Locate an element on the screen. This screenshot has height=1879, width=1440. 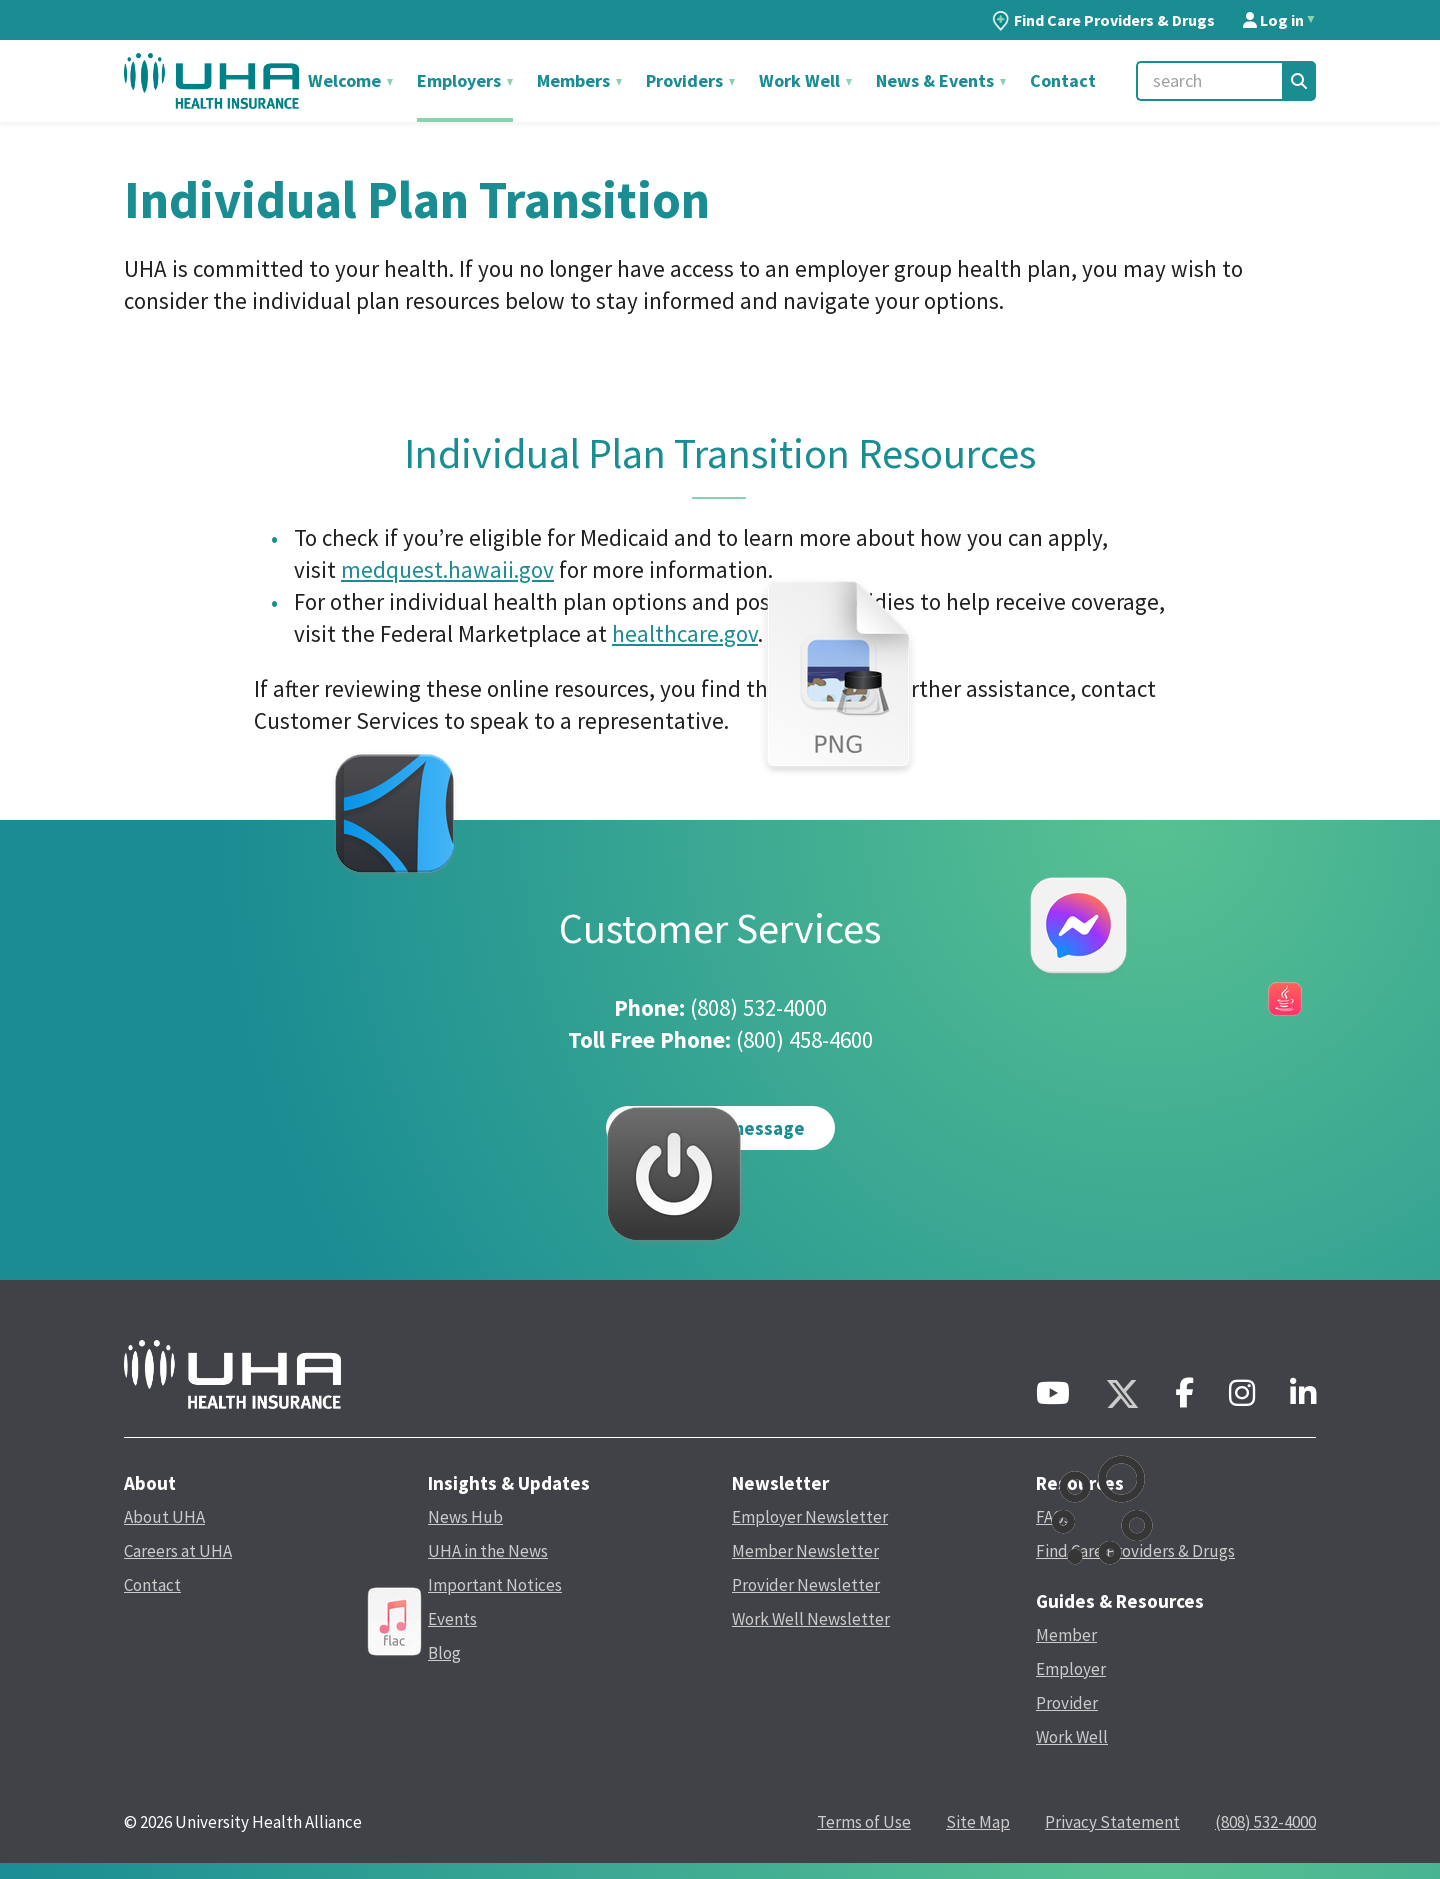
open Facebook Messenger is located at coordinates (1078, 925).